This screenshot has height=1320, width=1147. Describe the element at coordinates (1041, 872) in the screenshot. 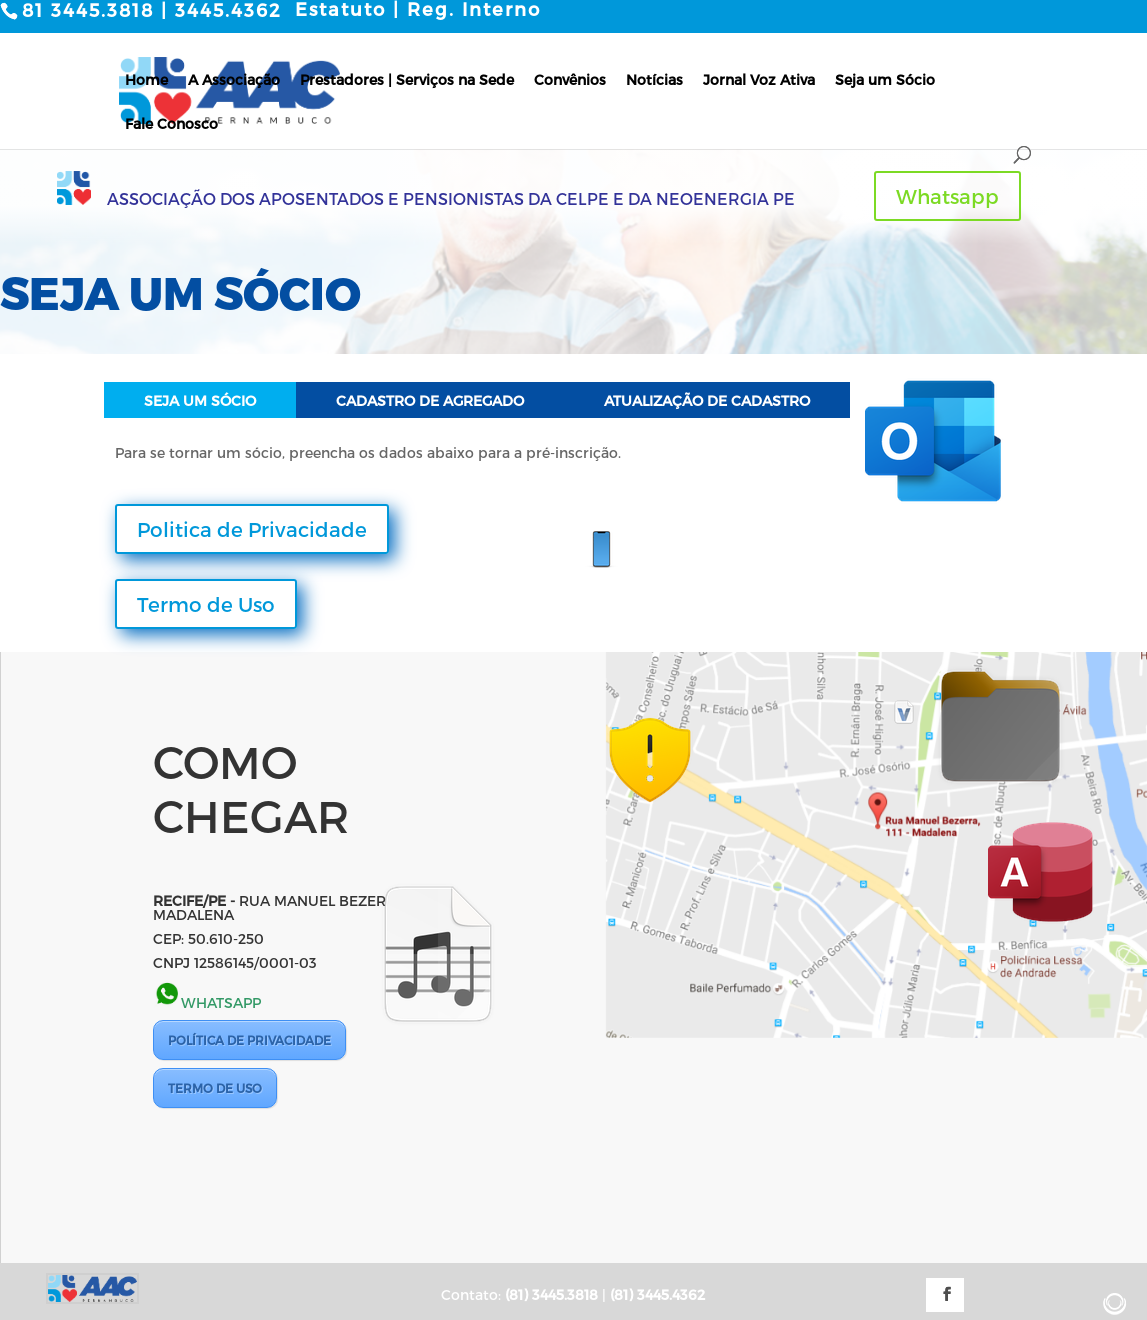

I see `open Microsoft Access database application` at that location.